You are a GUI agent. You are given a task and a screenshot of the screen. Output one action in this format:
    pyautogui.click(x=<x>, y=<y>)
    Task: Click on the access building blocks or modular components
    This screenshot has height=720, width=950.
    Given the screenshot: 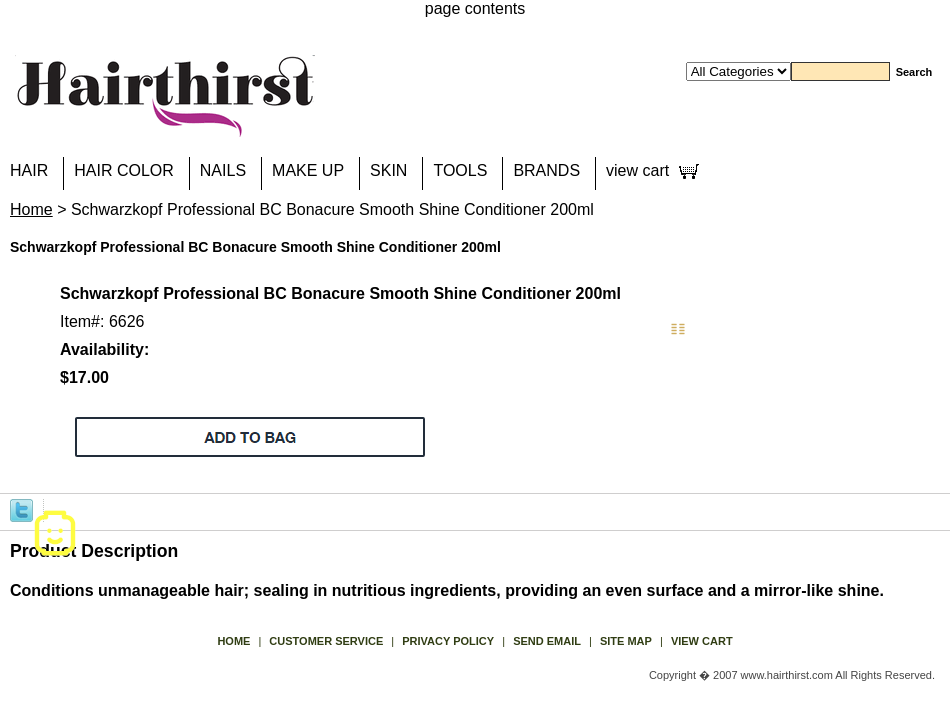 What is the action you would take?
    pyautogui.click(x=55, y=533)
    